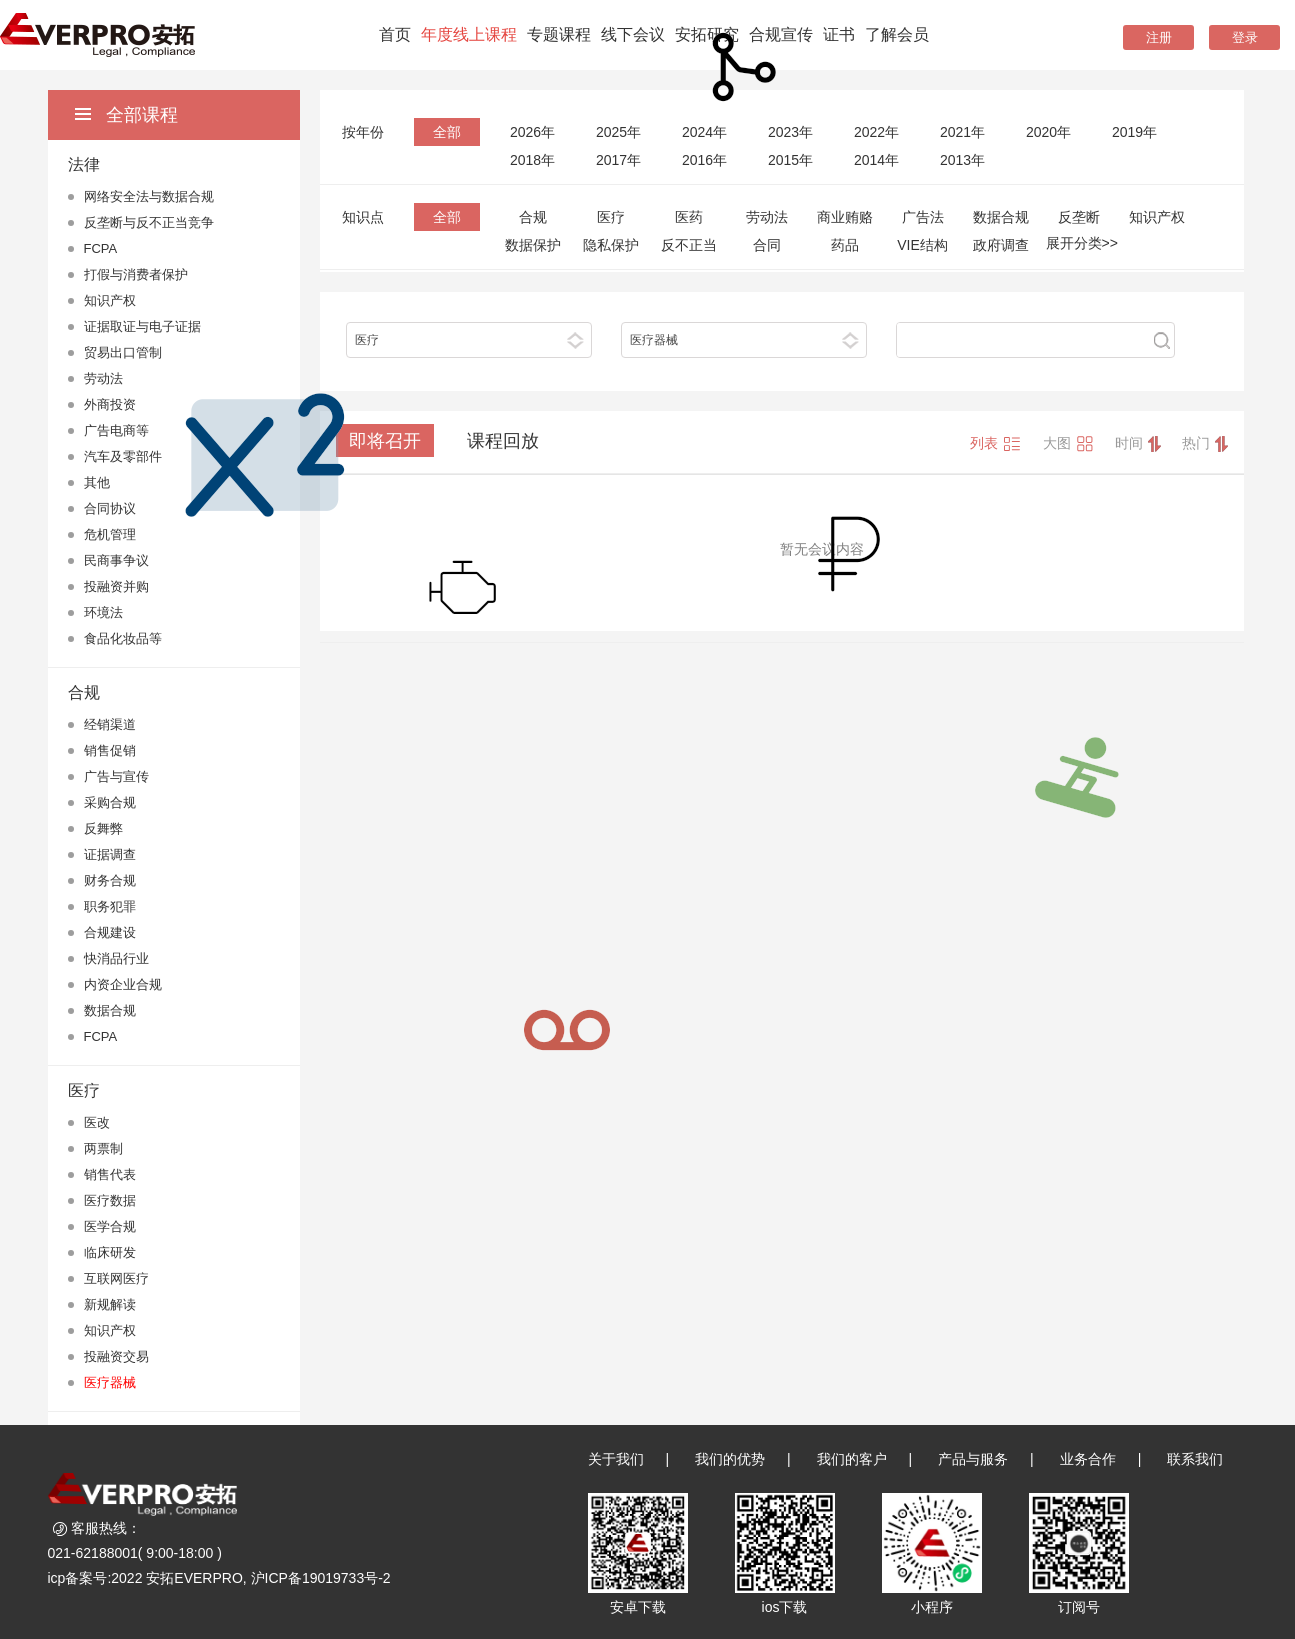  Describe the element at coordinates (461, 588) in the screenshot. I see `view engine status or diagnostics` at that location.